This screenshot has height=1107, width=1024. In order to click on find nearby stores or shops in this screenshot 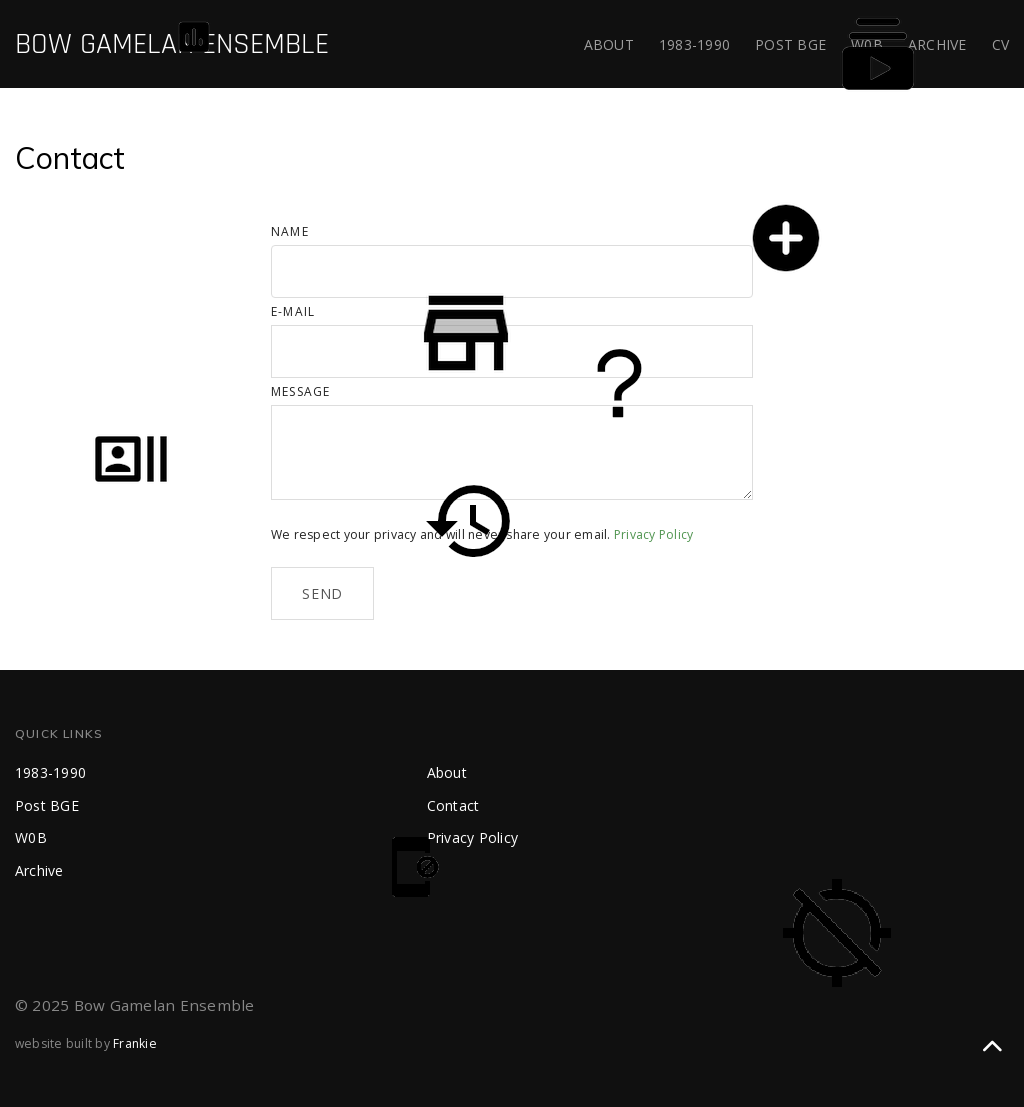, I will do `click(466, 333)`.